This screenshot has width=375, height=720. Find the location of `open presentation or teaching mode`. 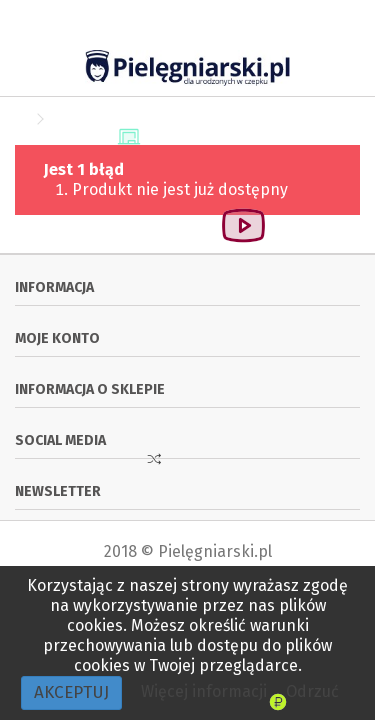

open presentation or teaching mode is located at coordinates (129, 137).